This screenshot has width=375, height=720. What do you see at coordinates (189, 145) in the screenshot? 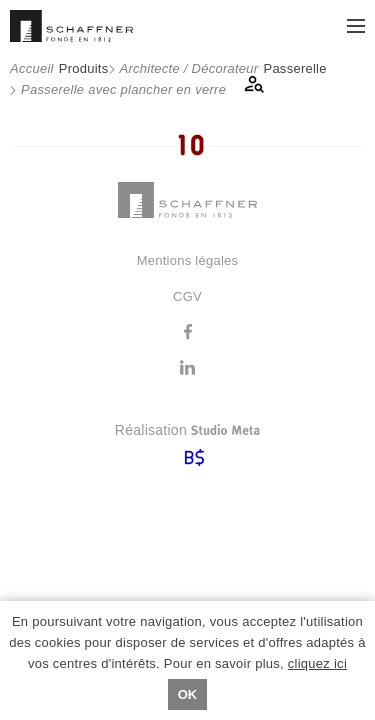
I see `indicates item number 10 in a list or sequence` at bounding box center [189, 145].